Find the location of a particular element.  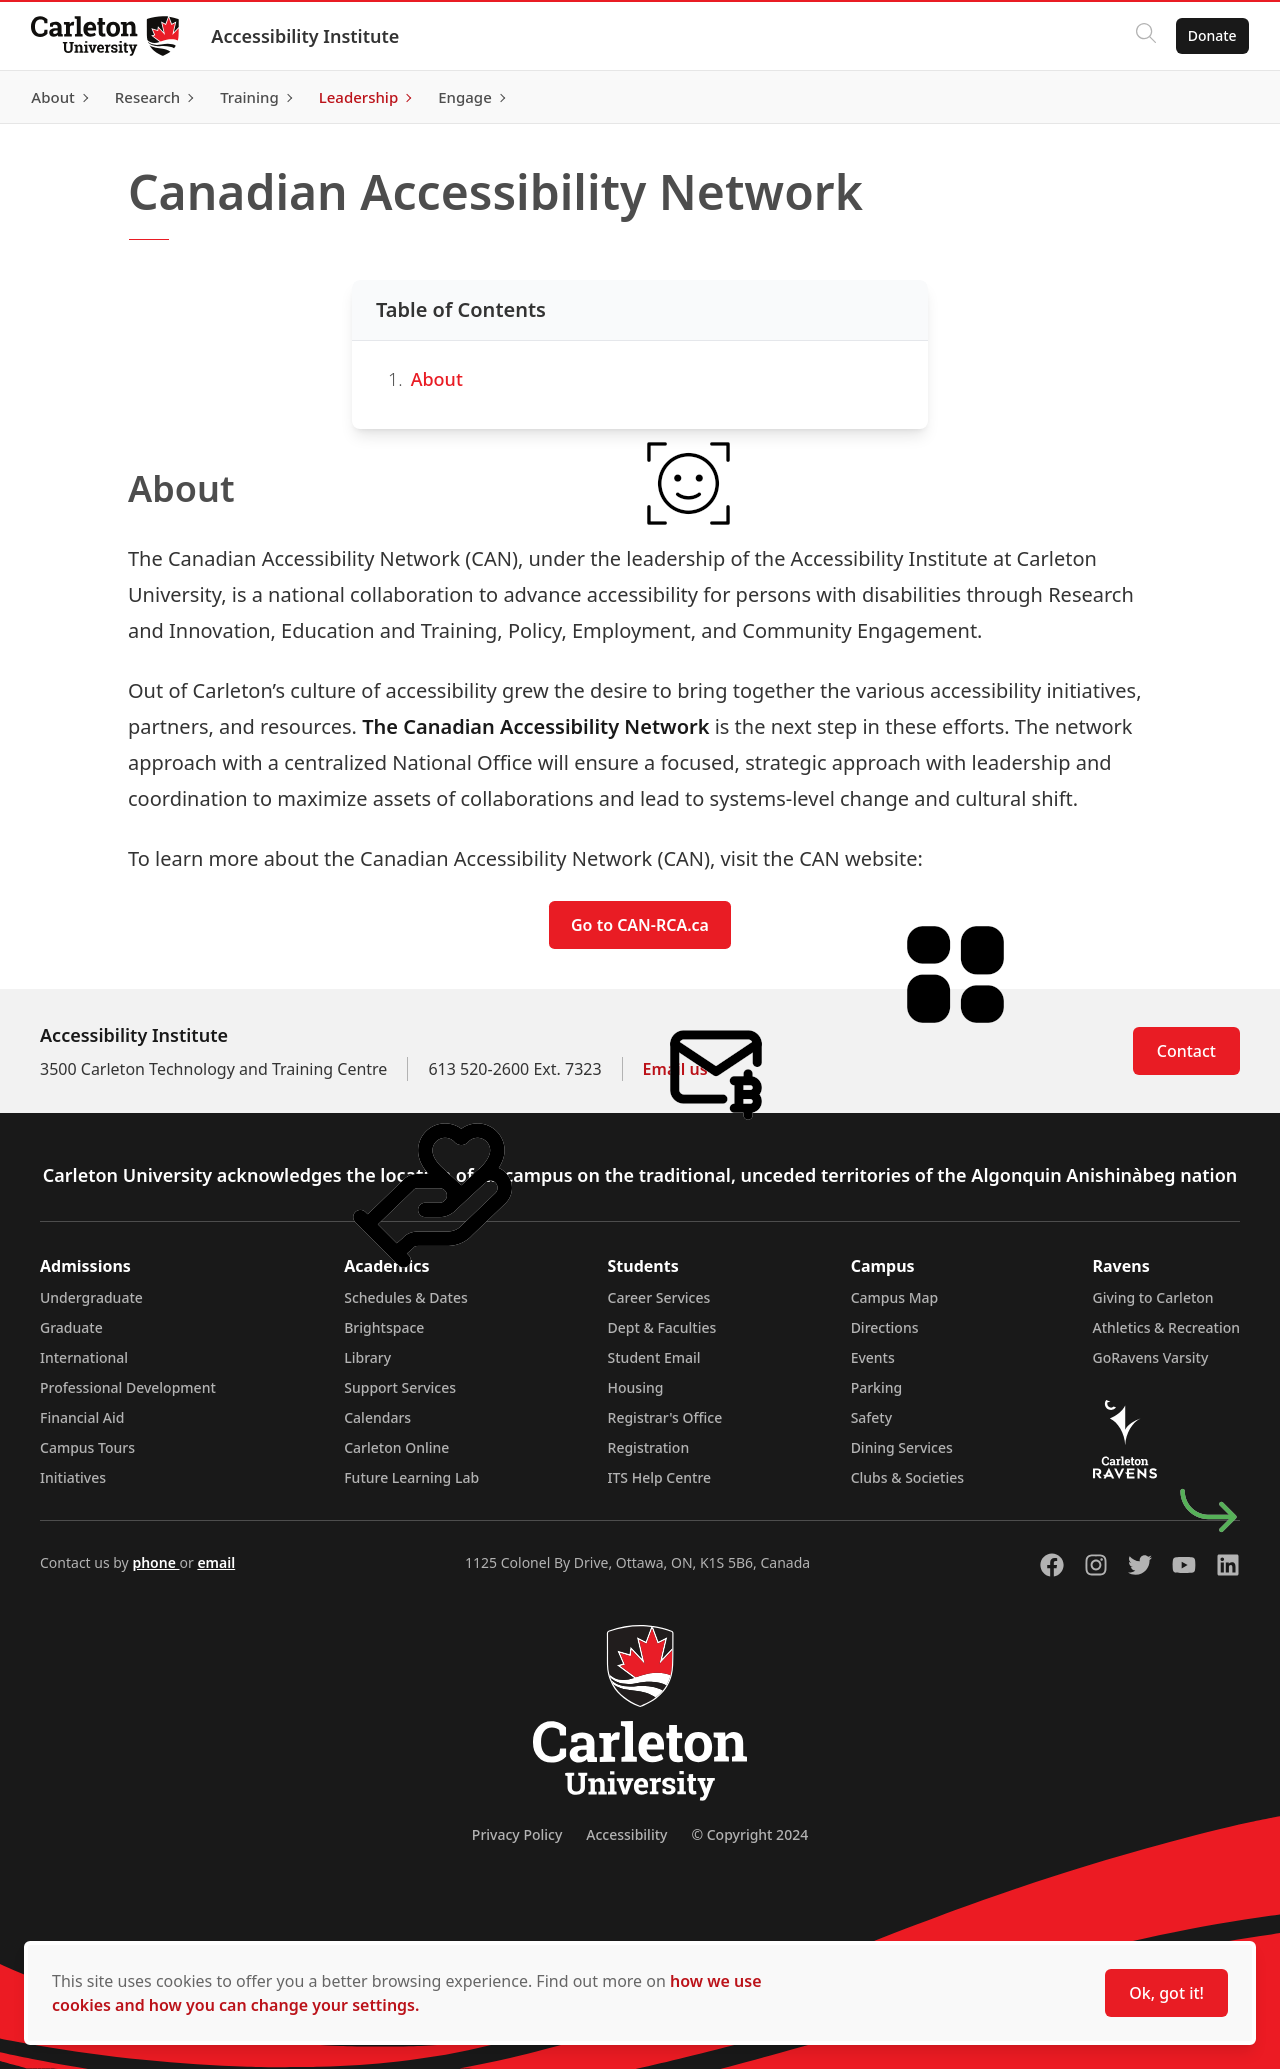

scan face to unlock or authenticate is located at coordinates (688, 483).